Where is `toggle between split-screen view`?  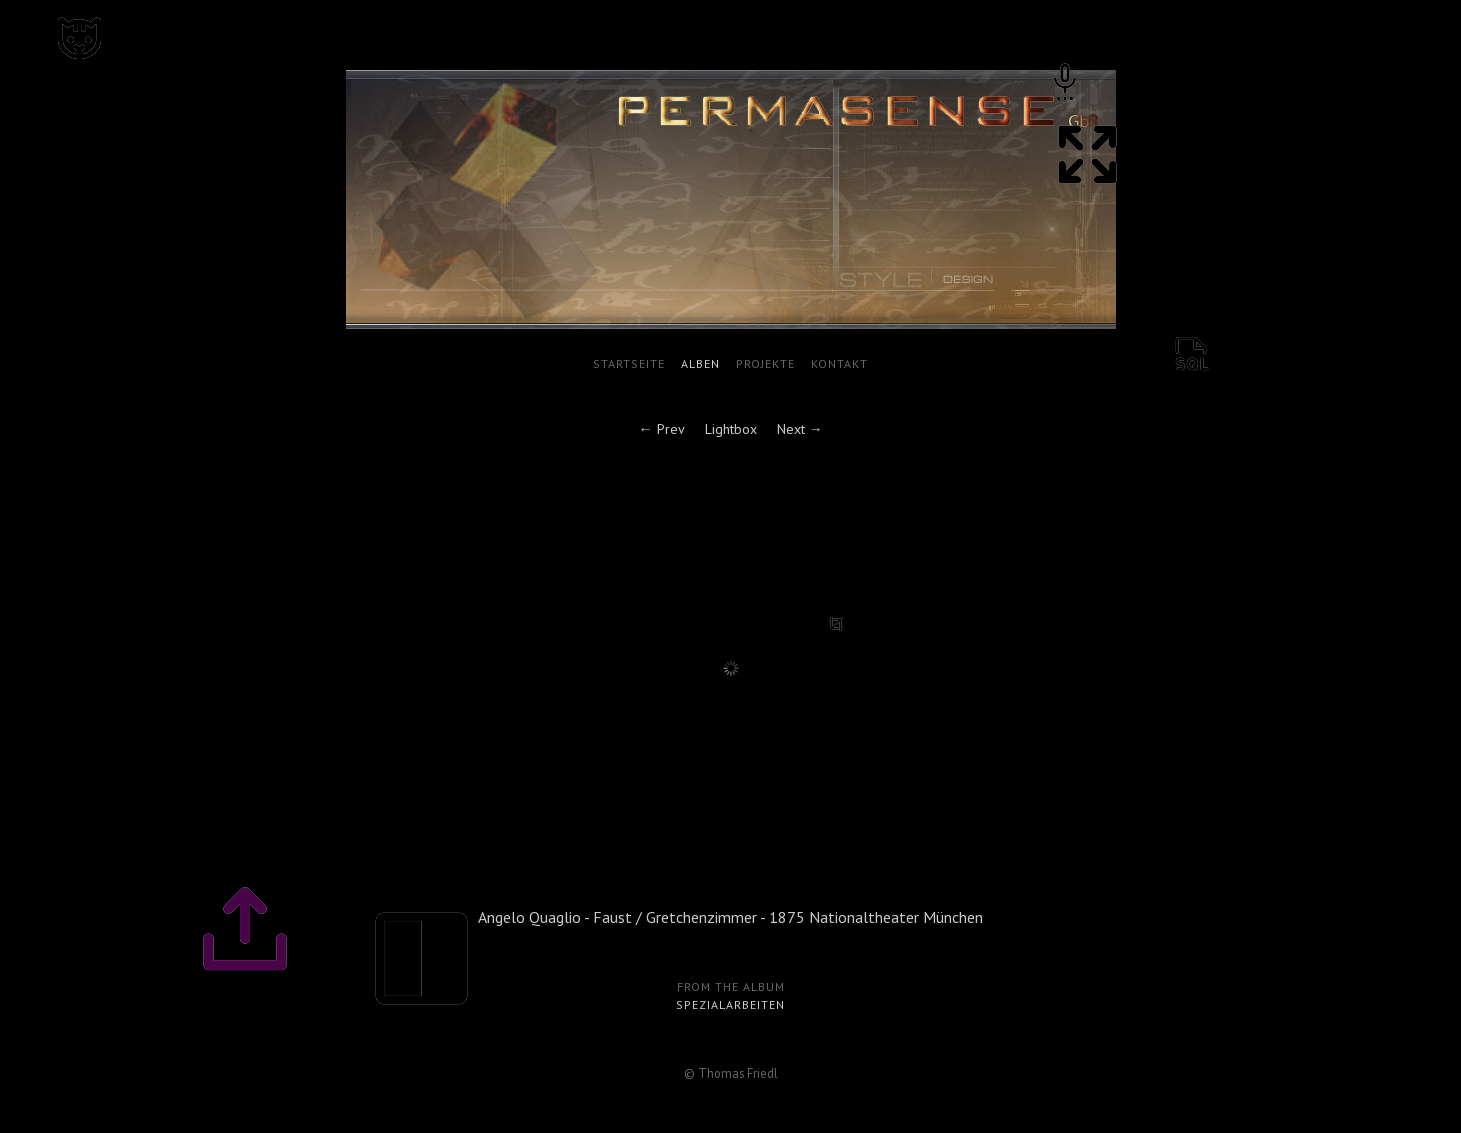 toggle between split-screen view is located at coordinates (421, 958).